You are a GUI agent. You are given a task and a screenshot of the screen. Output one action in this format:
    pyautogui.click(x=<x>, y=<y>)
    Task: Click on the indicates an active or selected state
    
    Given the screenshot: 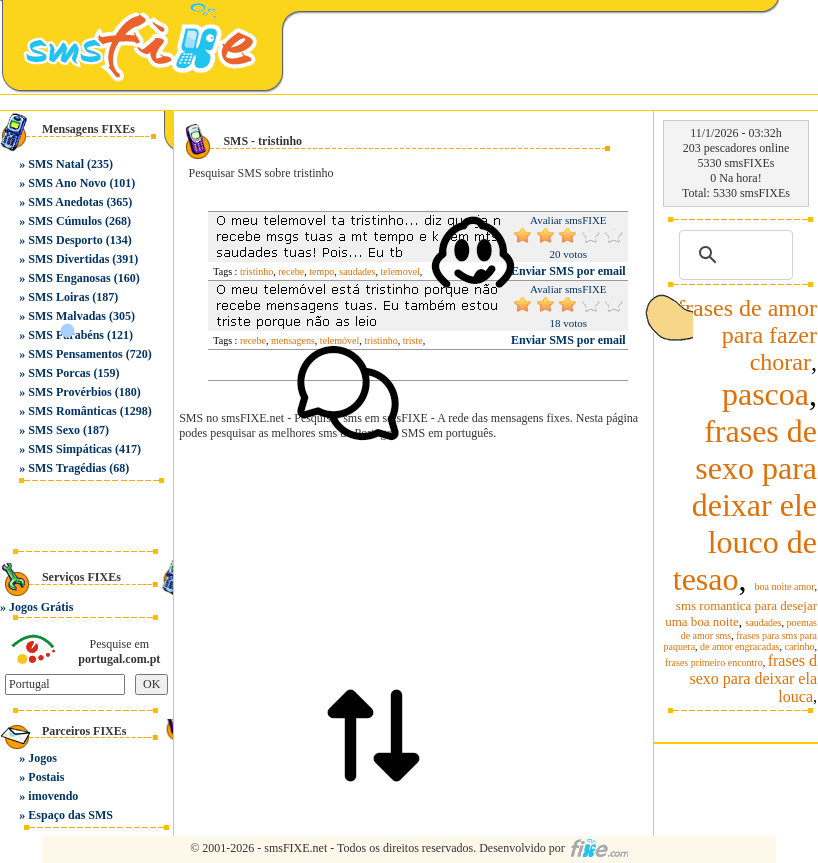 What is the action you would take?
    pyautogui.click(x=67, y=330)
    